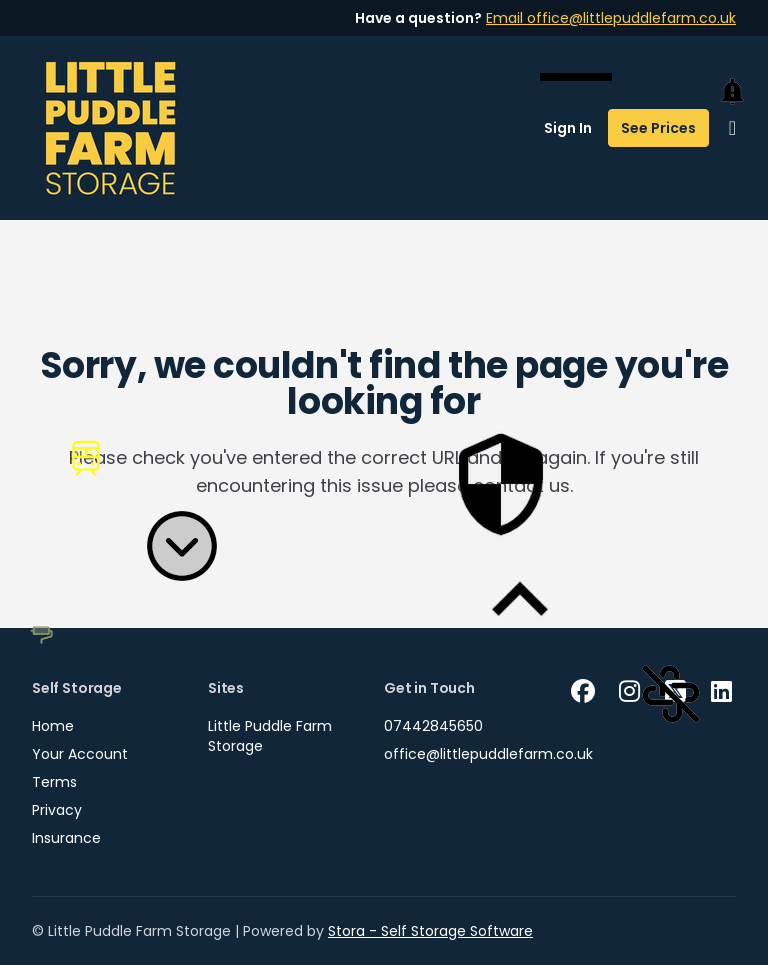 This screenshot has width=768, height=965. I want to click on access train schedules or rail services, so click(86, 457).